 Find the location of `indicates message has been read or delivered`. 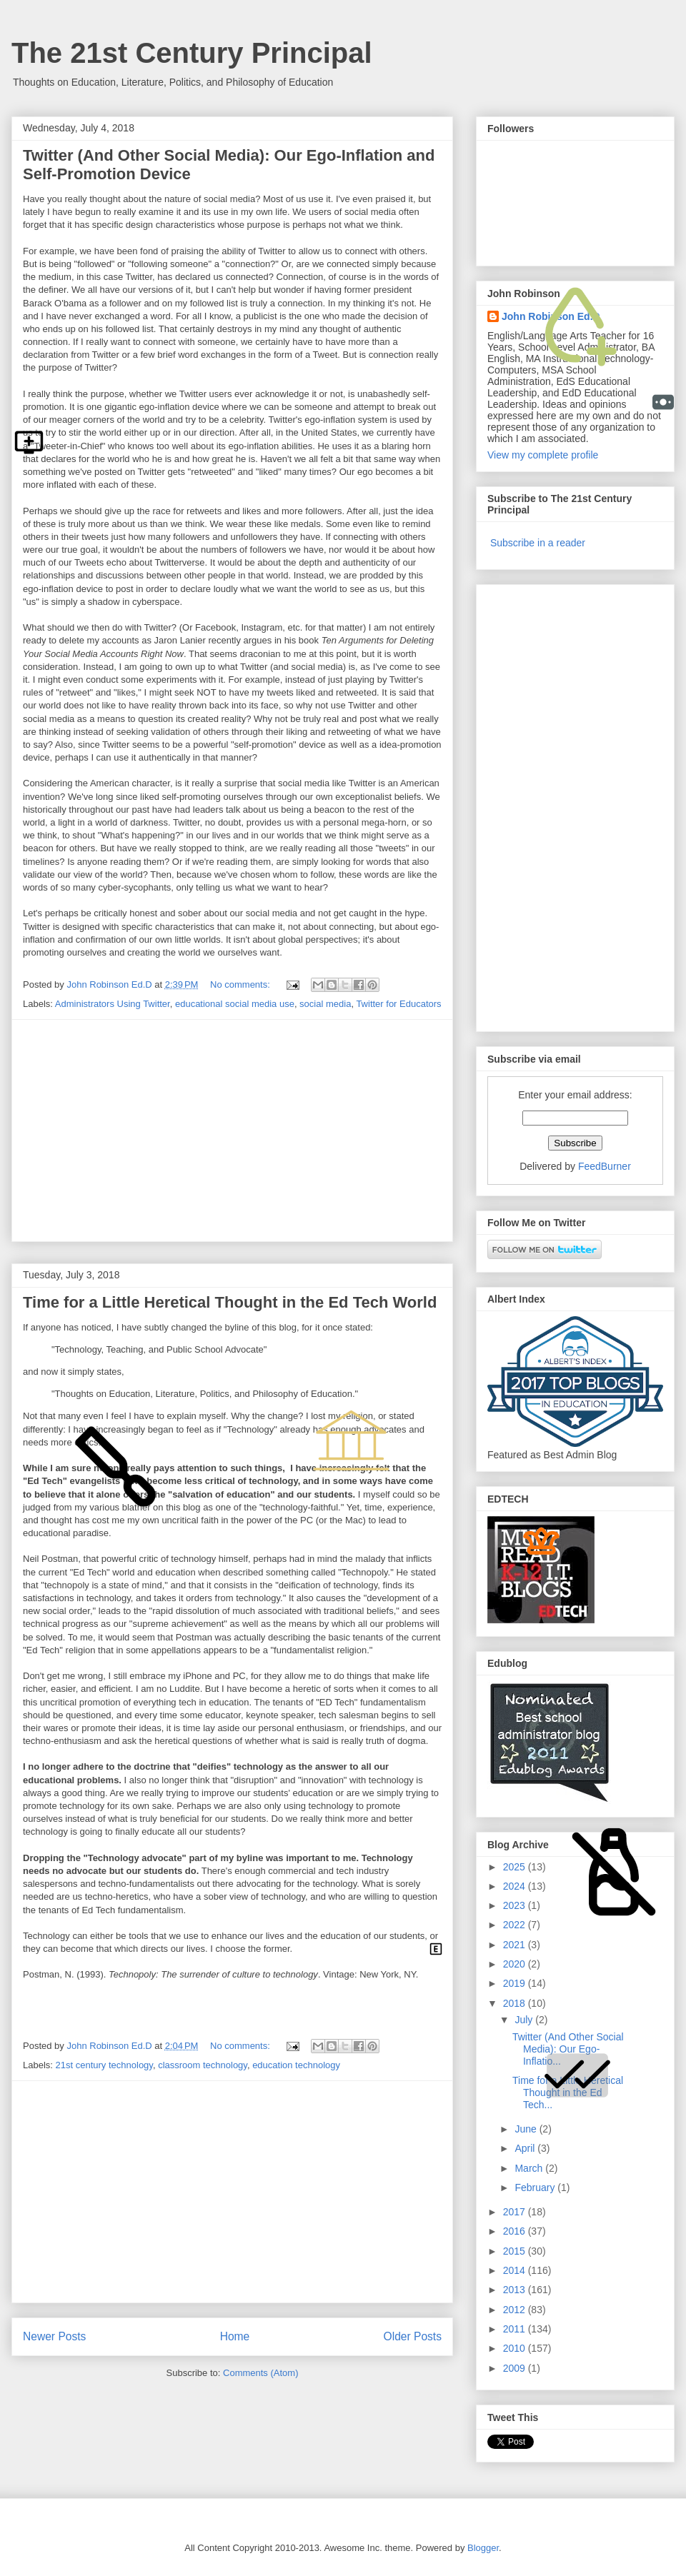

indicates message has been read or delivered is located at coordinates (577, 2075).